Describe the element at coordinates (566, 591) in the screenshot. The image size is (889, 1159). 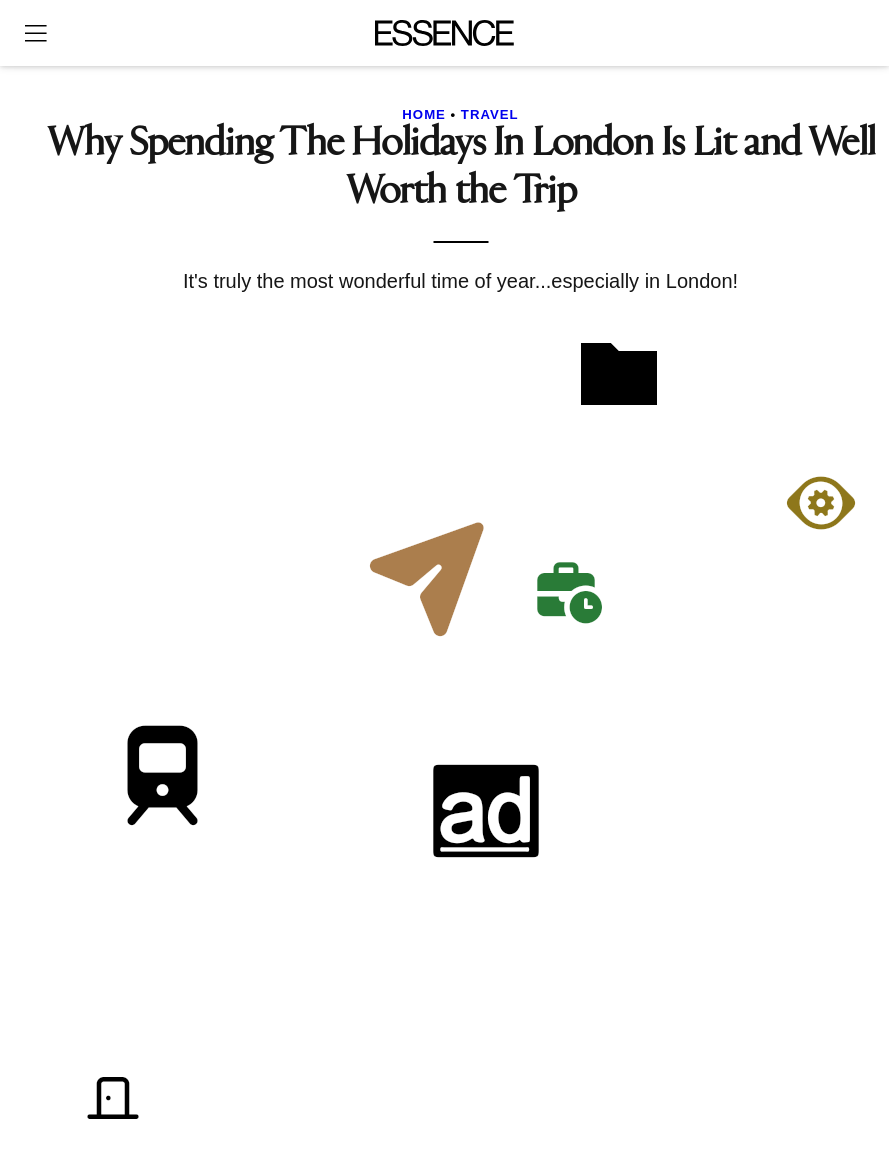
I see `view business hours or schedule` at that location.